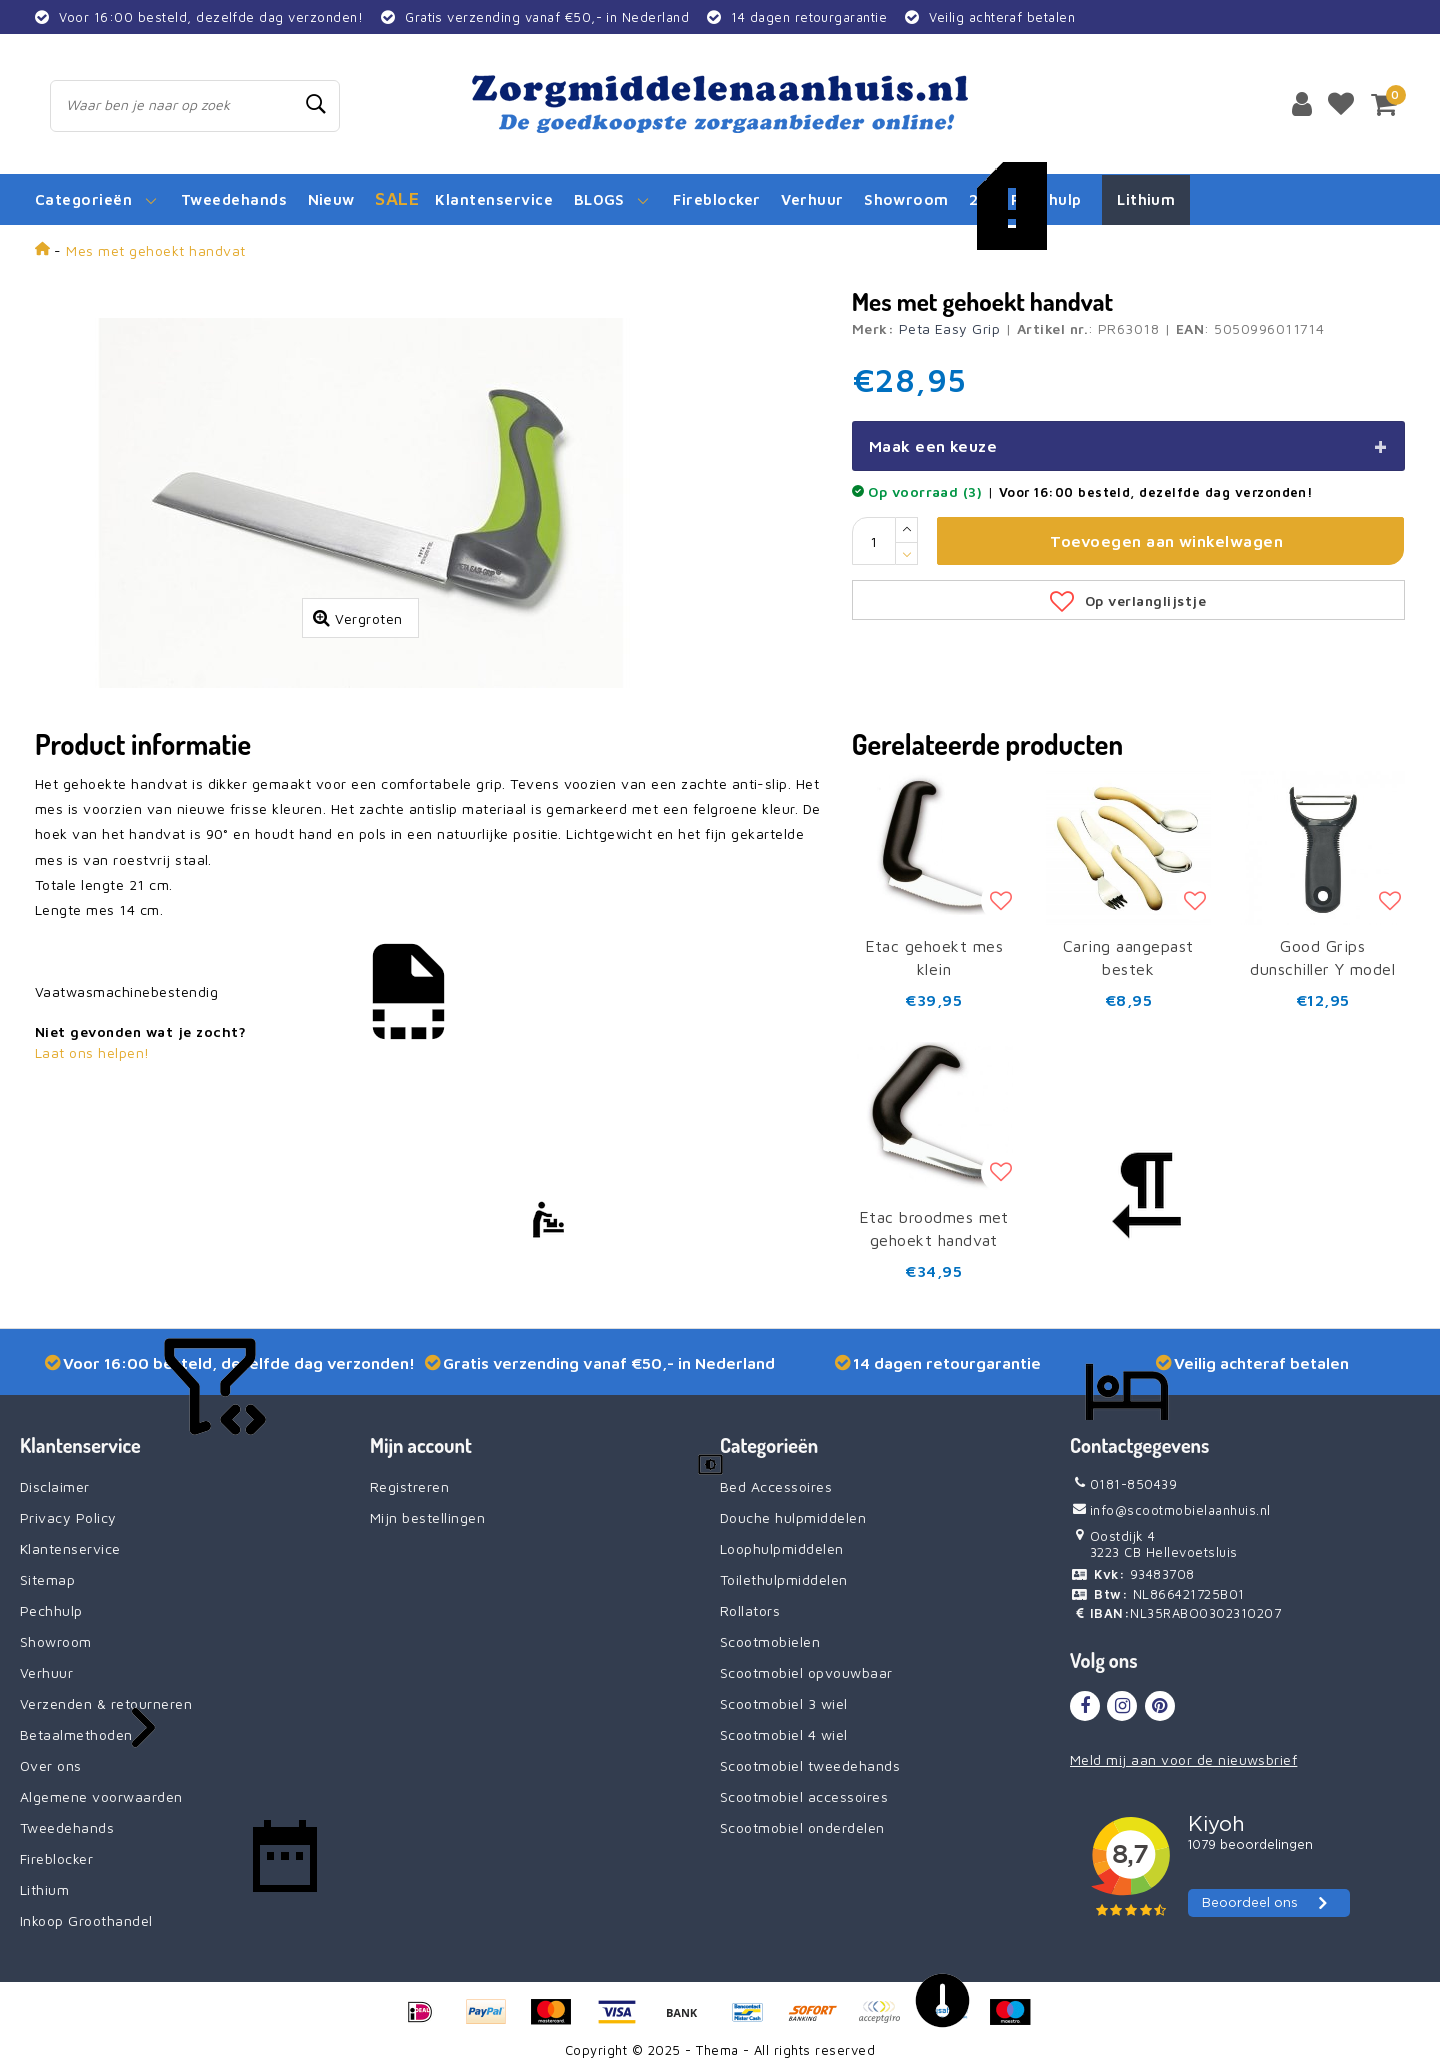  Describe the element at coordinates (142, 1727) in the screenshot. I see `navigate to the next item or page` at that location.